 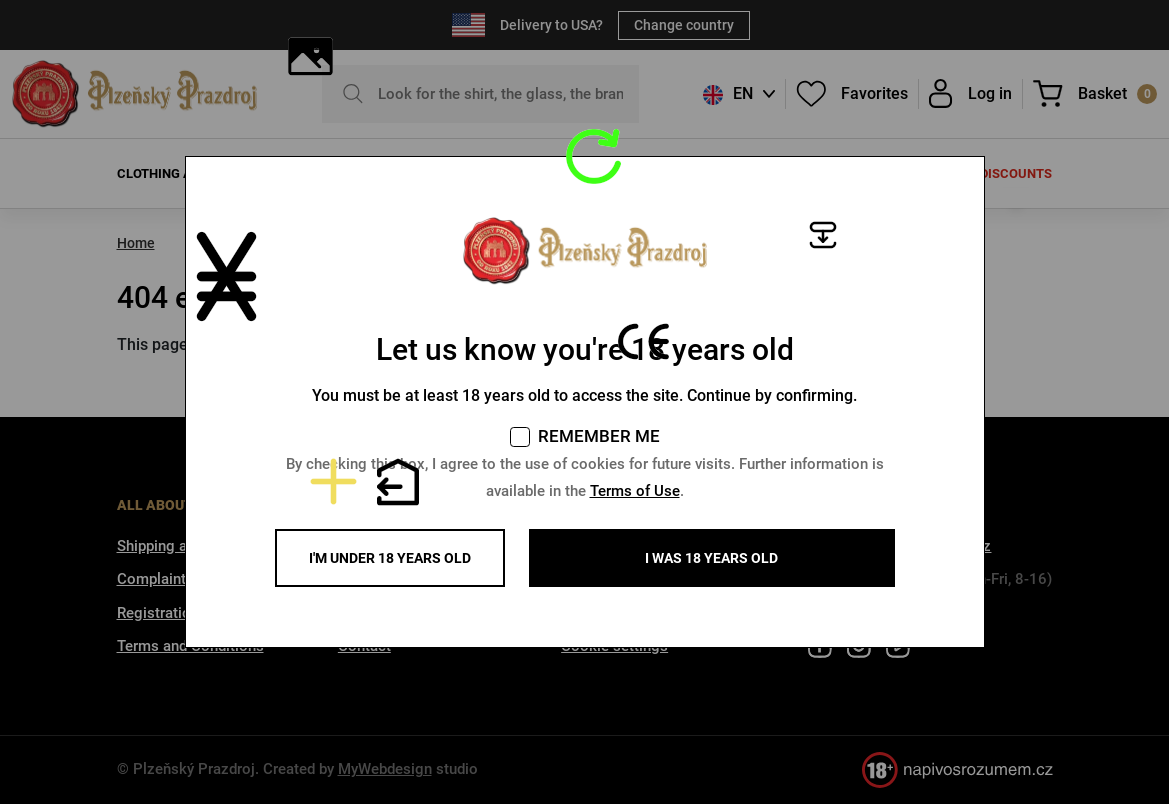 What do you see at coordinates (398, 482) in the screenshot?
I see `transfer data out of home storage` at bounding box center [398, 482].